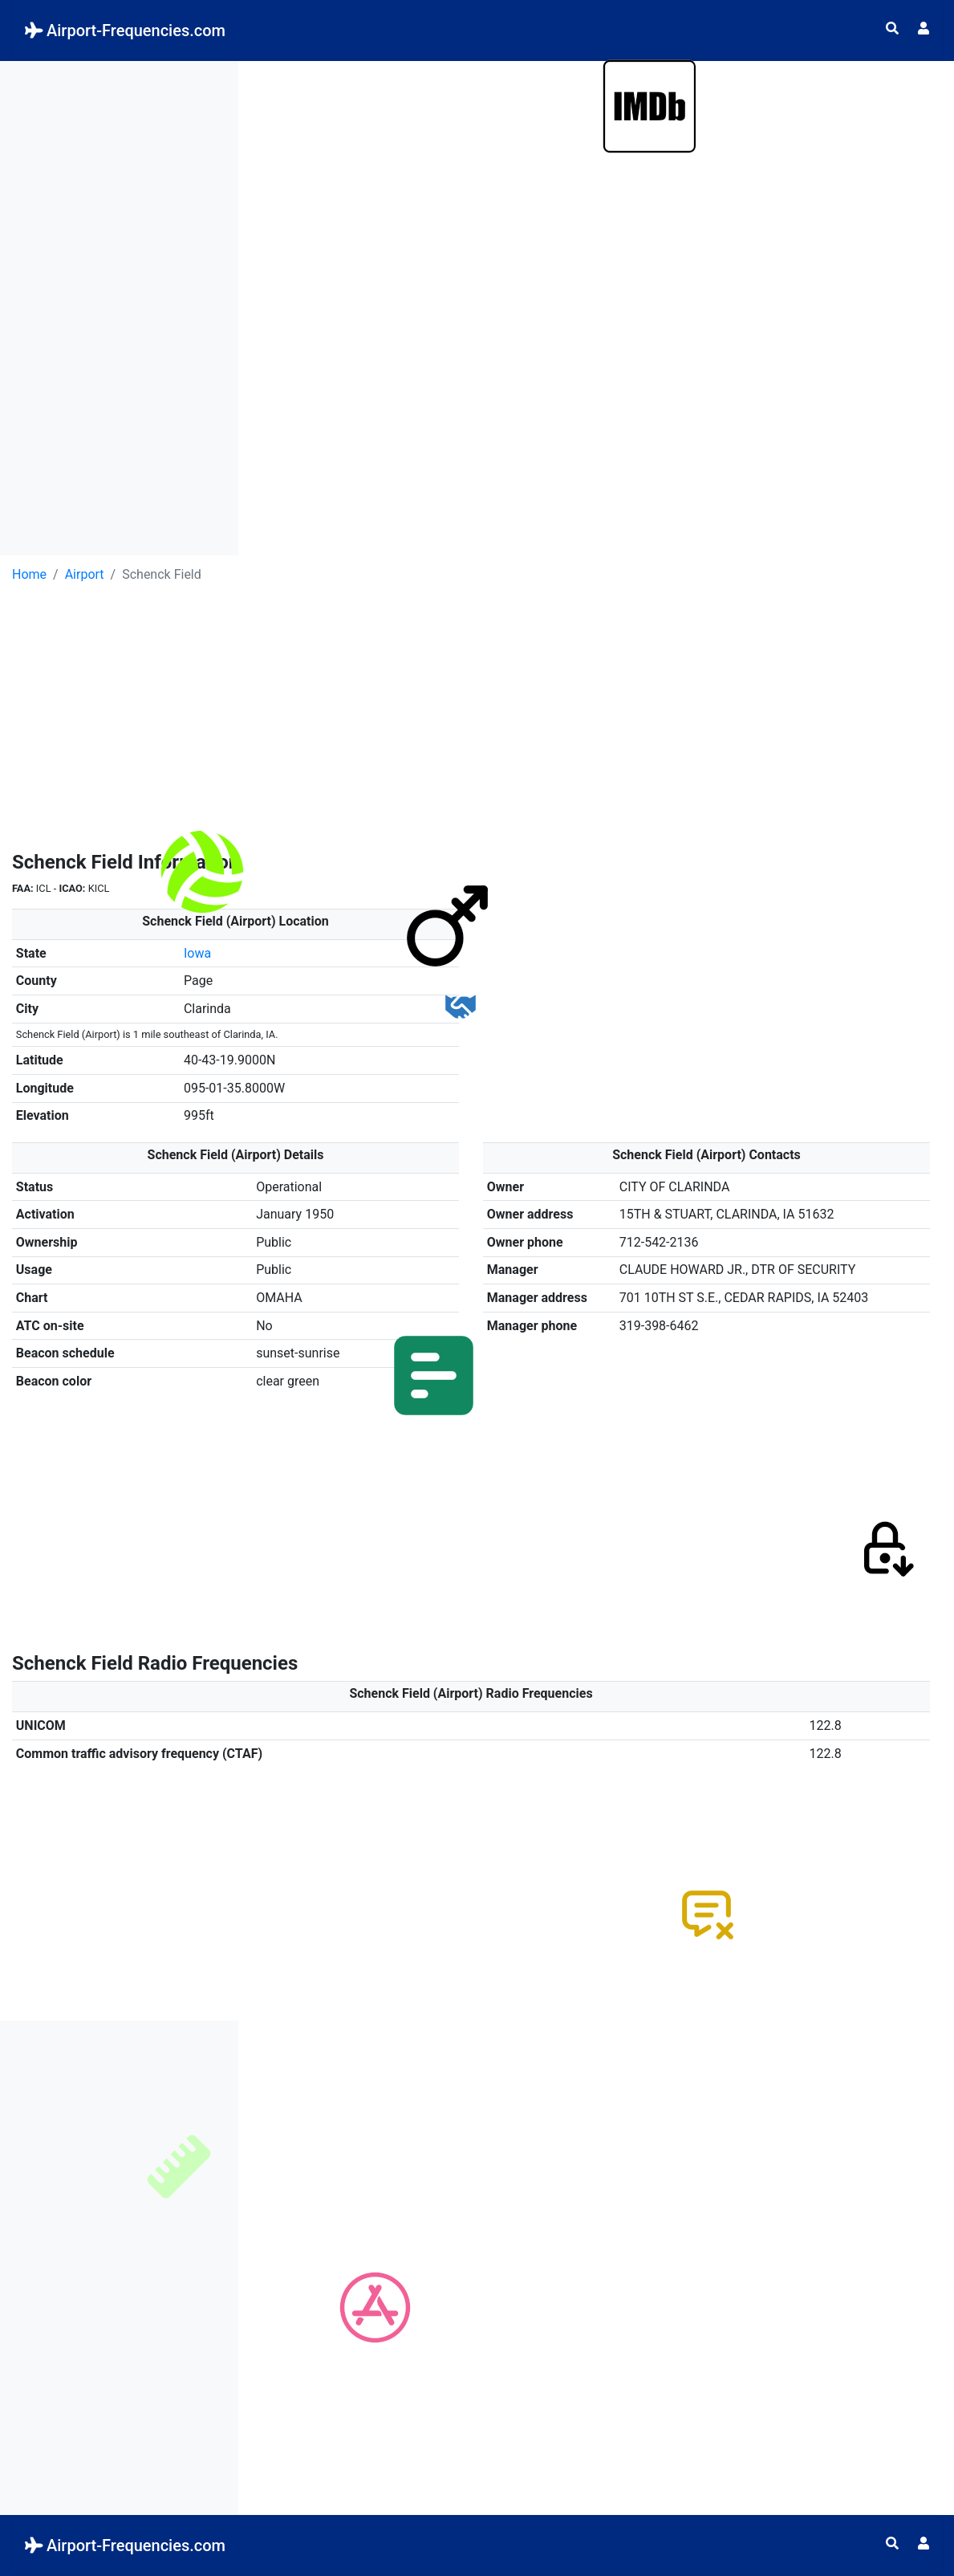 The image size is (954, 2576). What do you see at coordinates (447, 926) in the screenshot?
I see `indicates male gender or sex option` at bounding box center [447, 926].